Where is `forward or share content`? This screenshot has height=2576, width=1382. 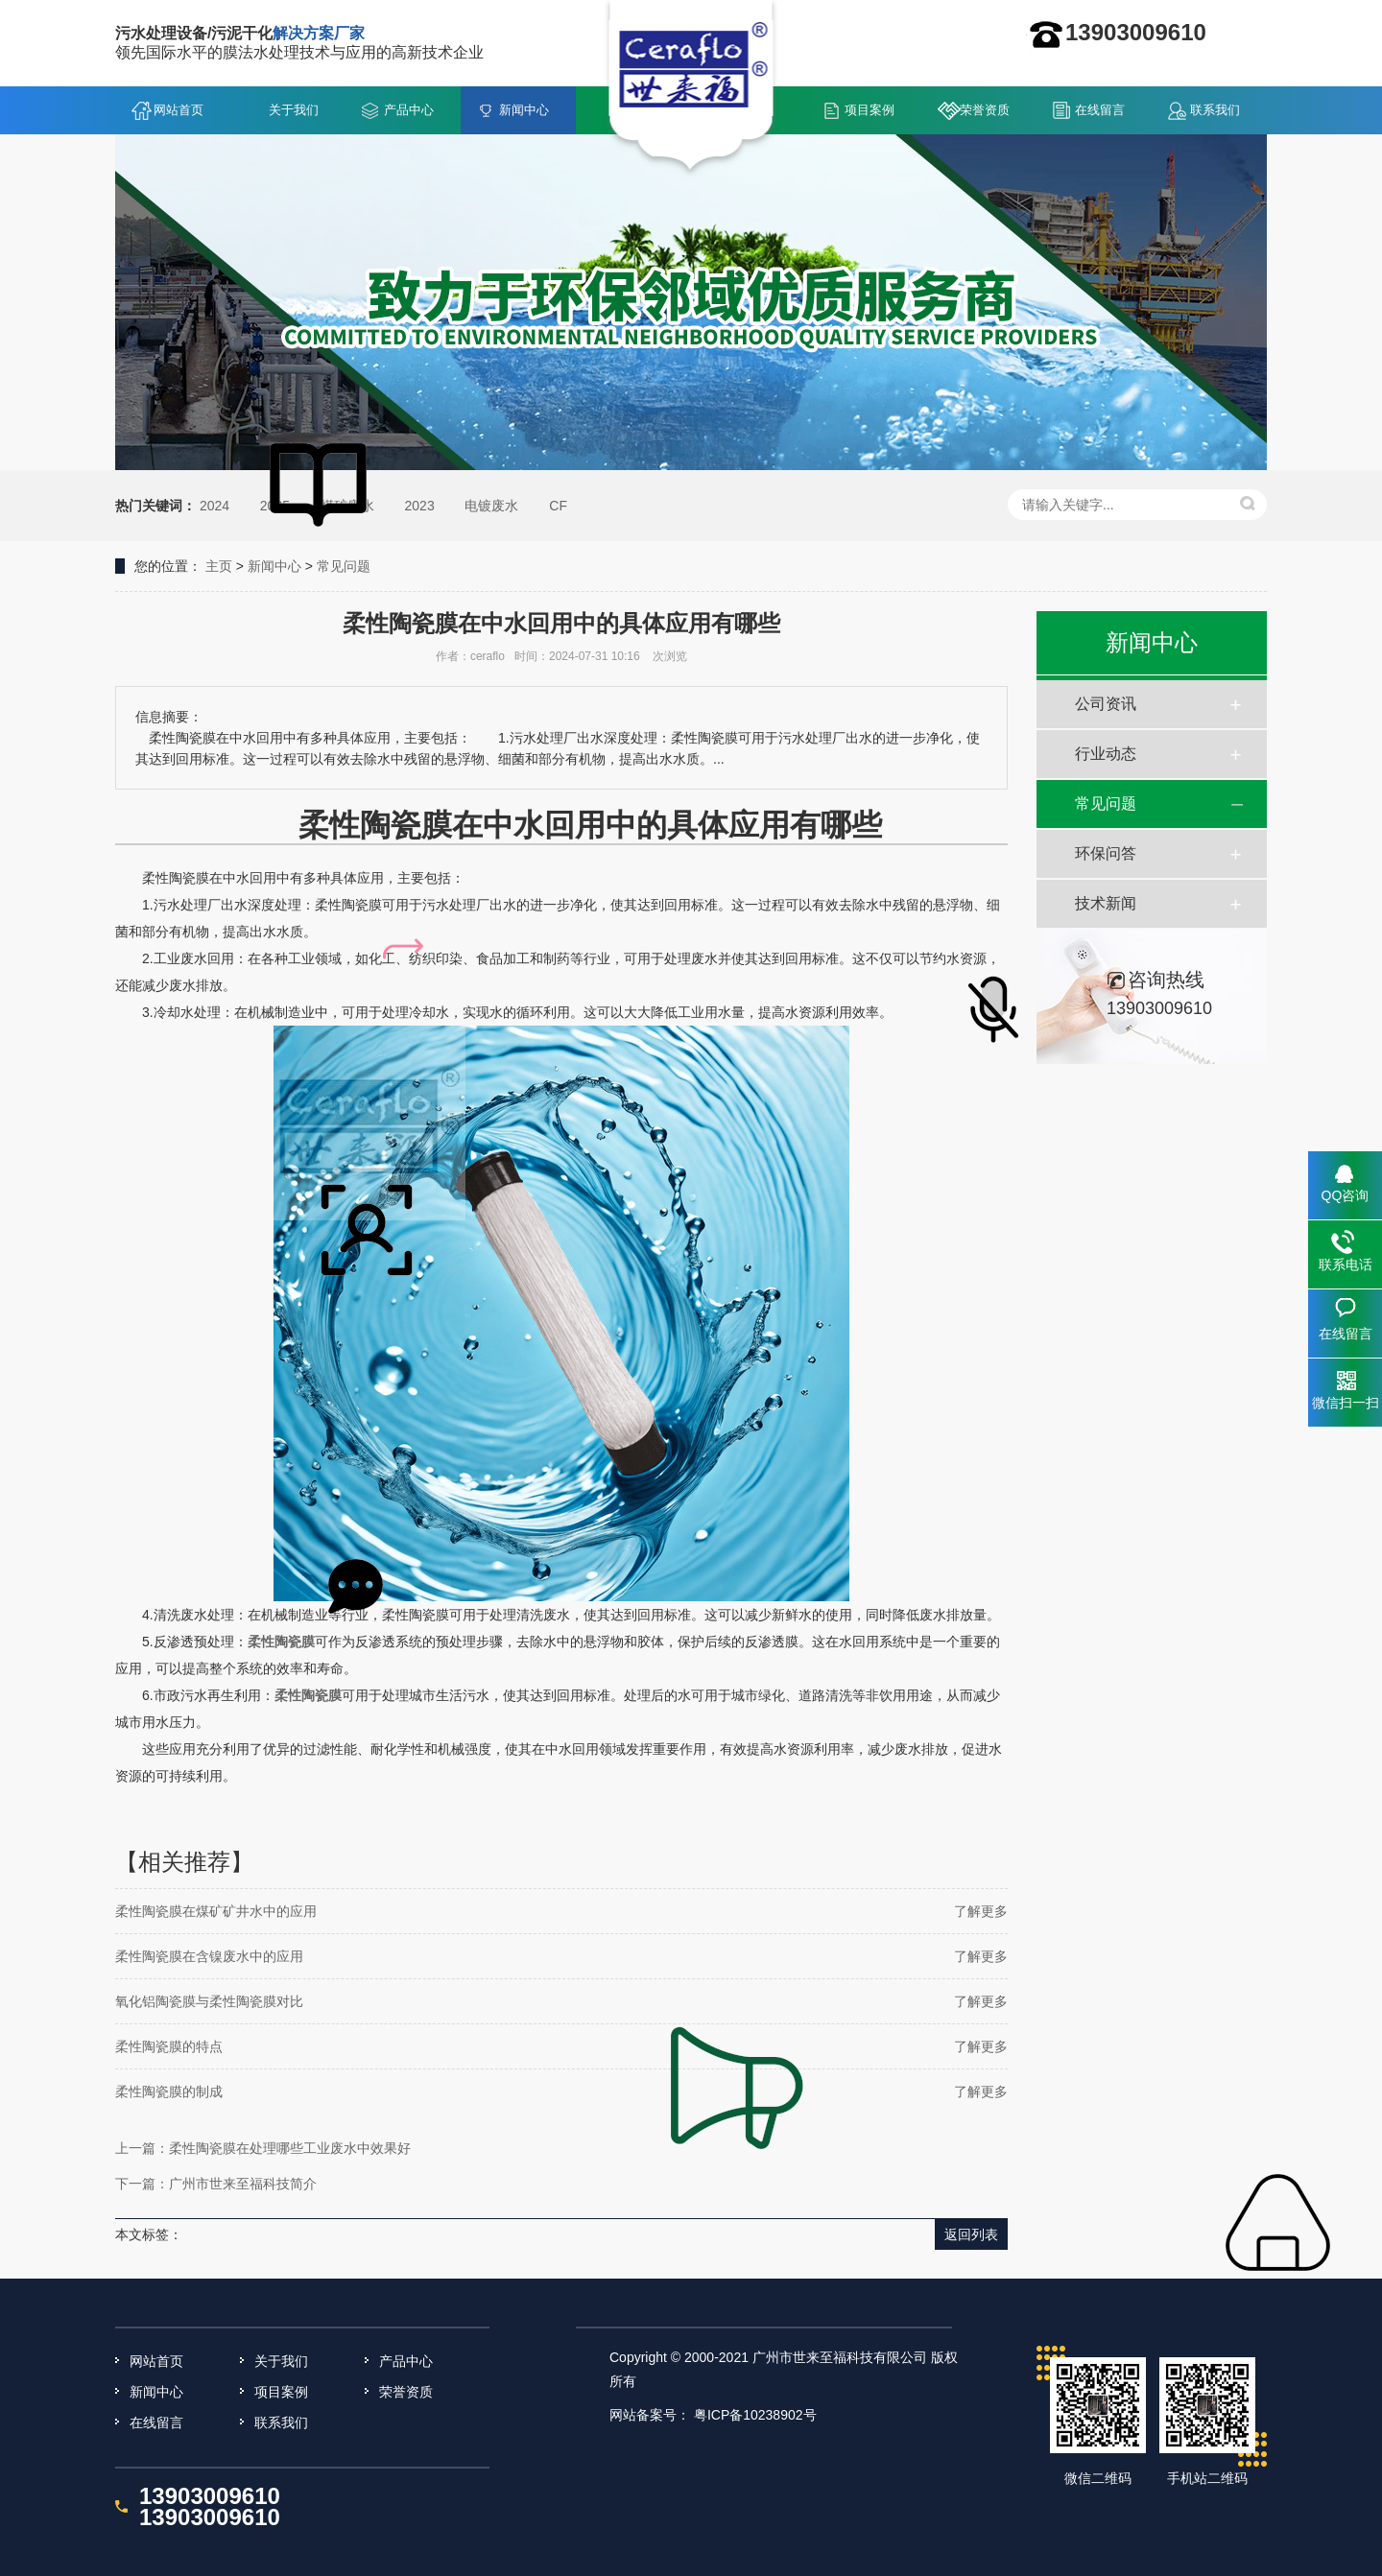 forward or share content is located at coordinates (403, 949).